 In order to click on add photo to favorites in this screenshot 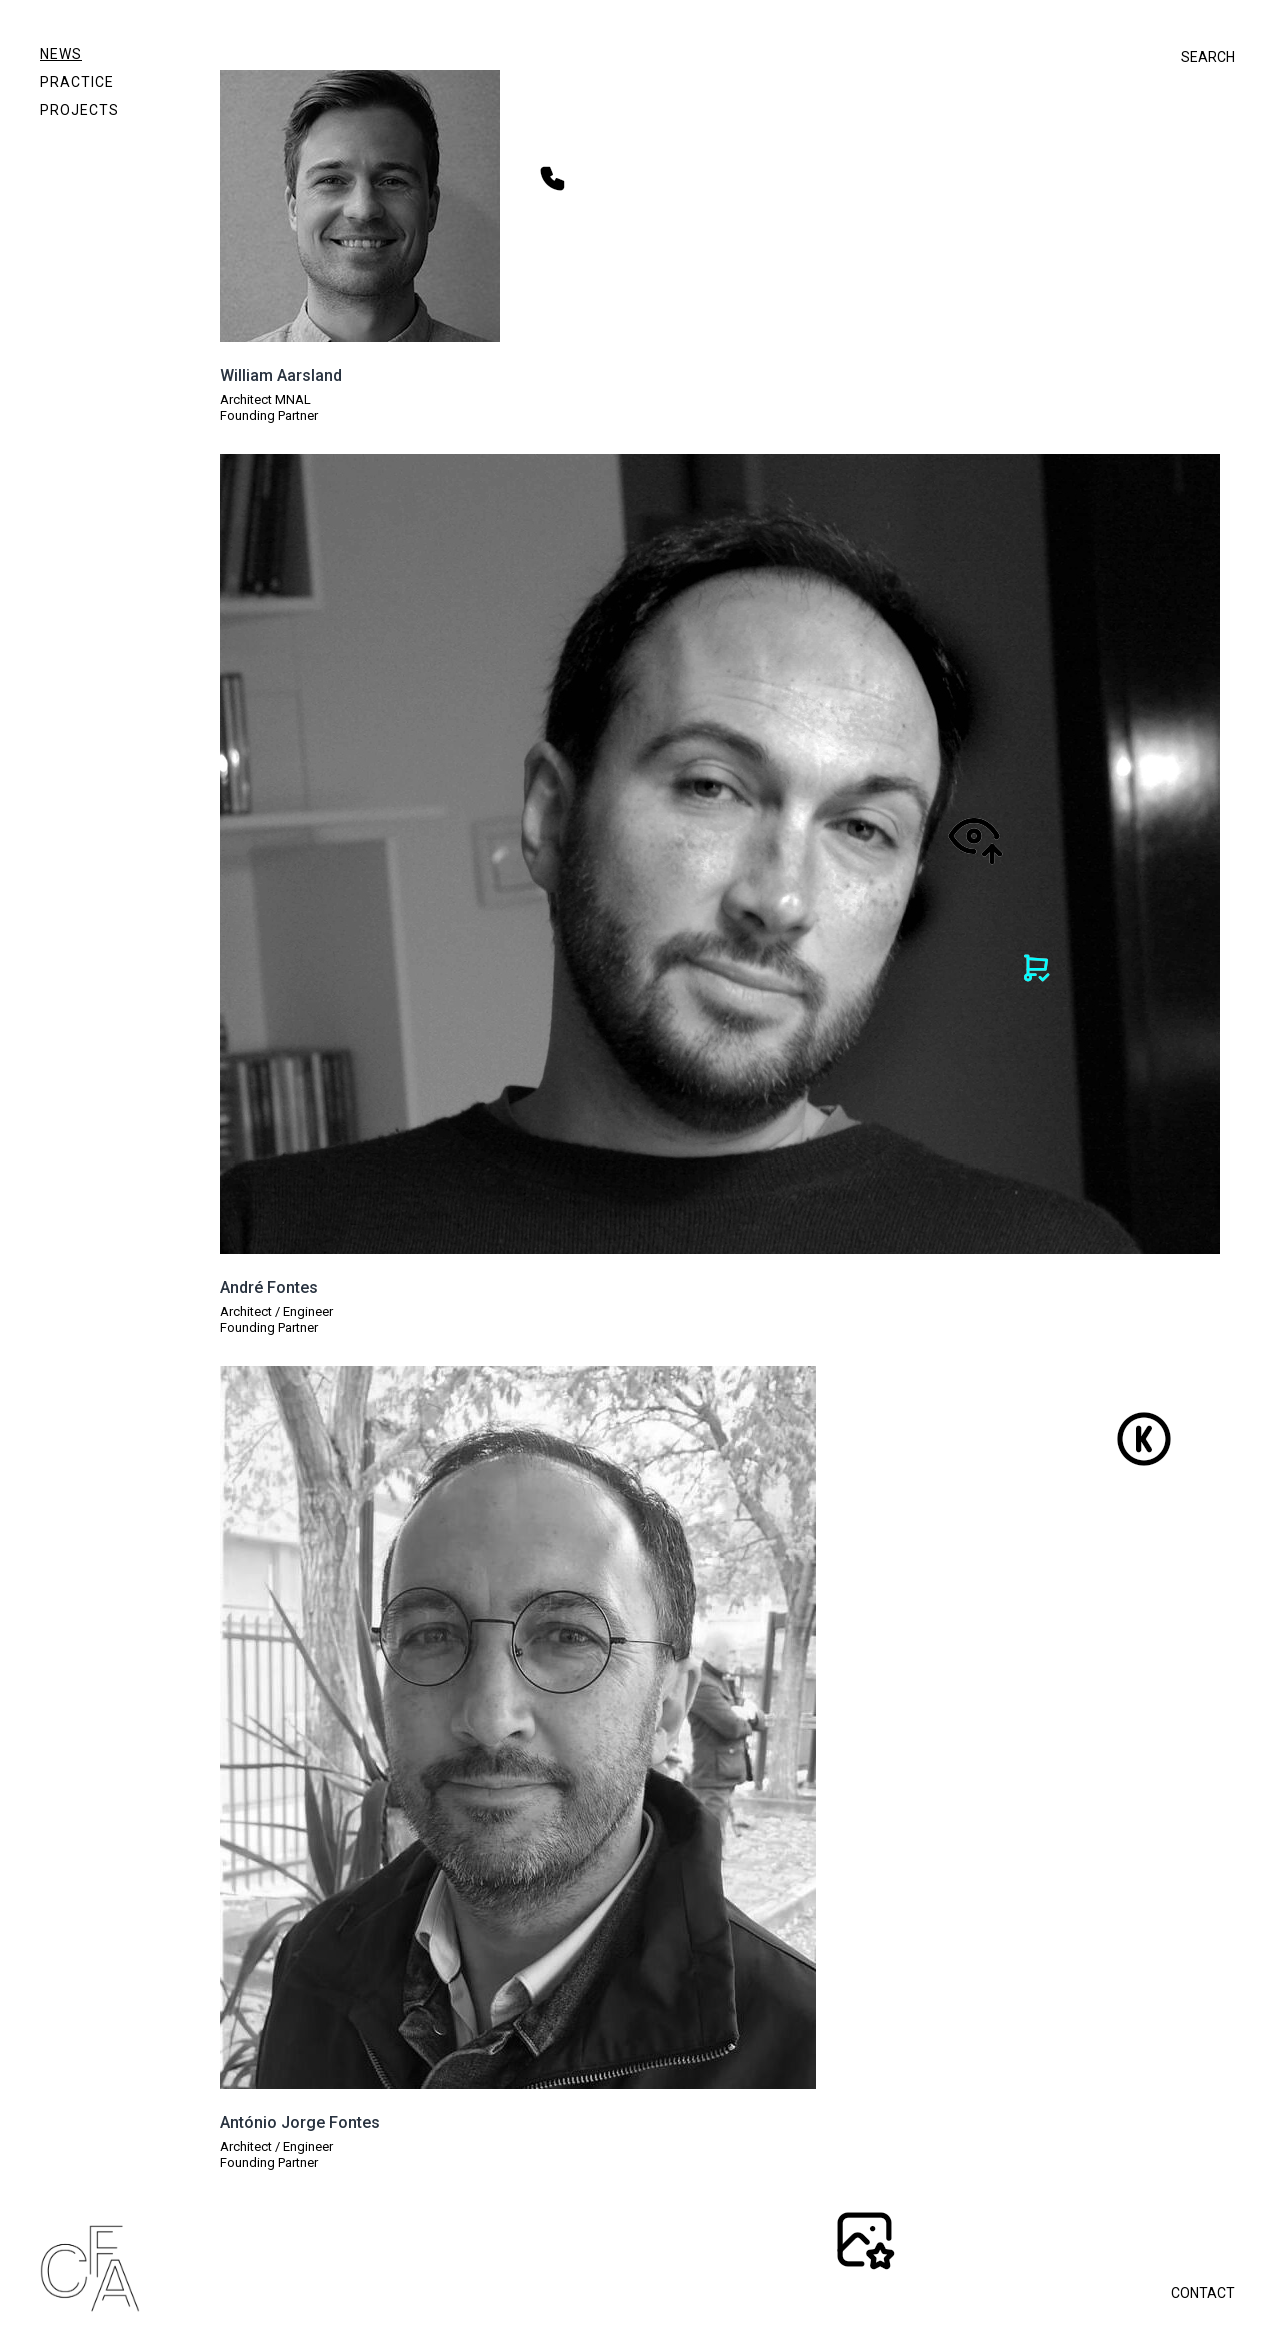, I will do `click(864, 2239)`.